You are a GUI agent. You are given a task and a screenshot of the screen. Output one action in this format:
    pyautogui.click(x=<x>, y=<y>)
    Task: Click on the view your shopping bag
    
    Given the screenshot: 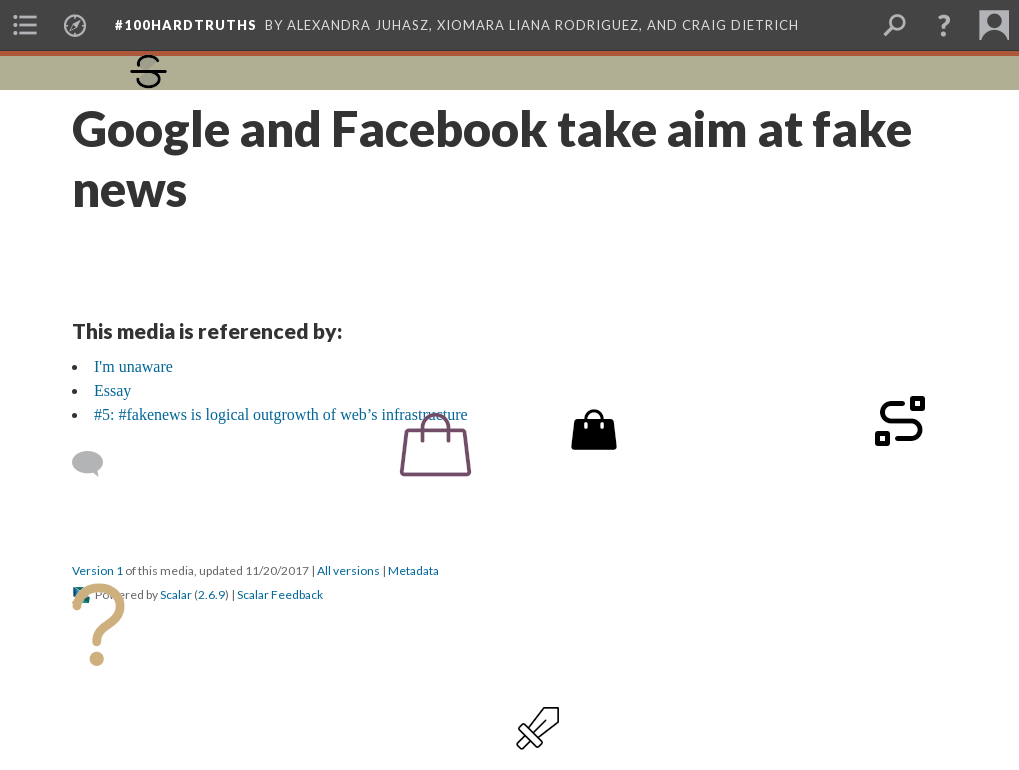 What is the action you would take?
    pyautogui.click(x=594, y=432)
    